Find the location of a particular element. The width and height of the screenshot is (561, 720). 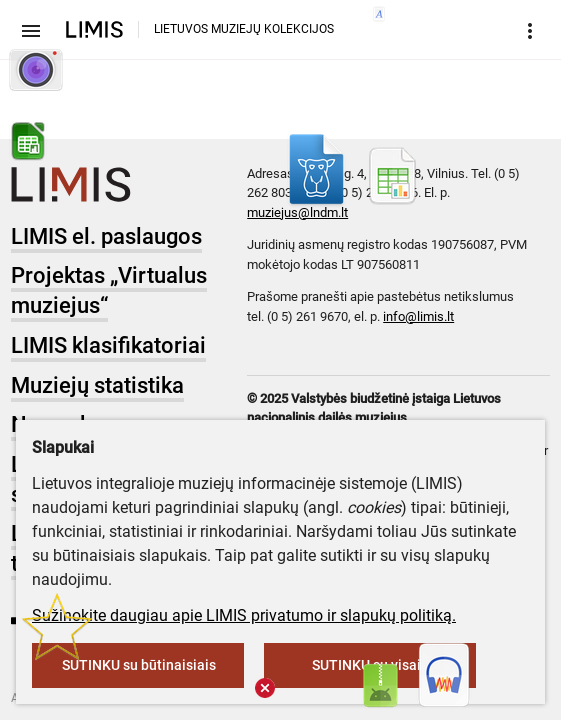

an android application package file is located at coordinates (380, 685).